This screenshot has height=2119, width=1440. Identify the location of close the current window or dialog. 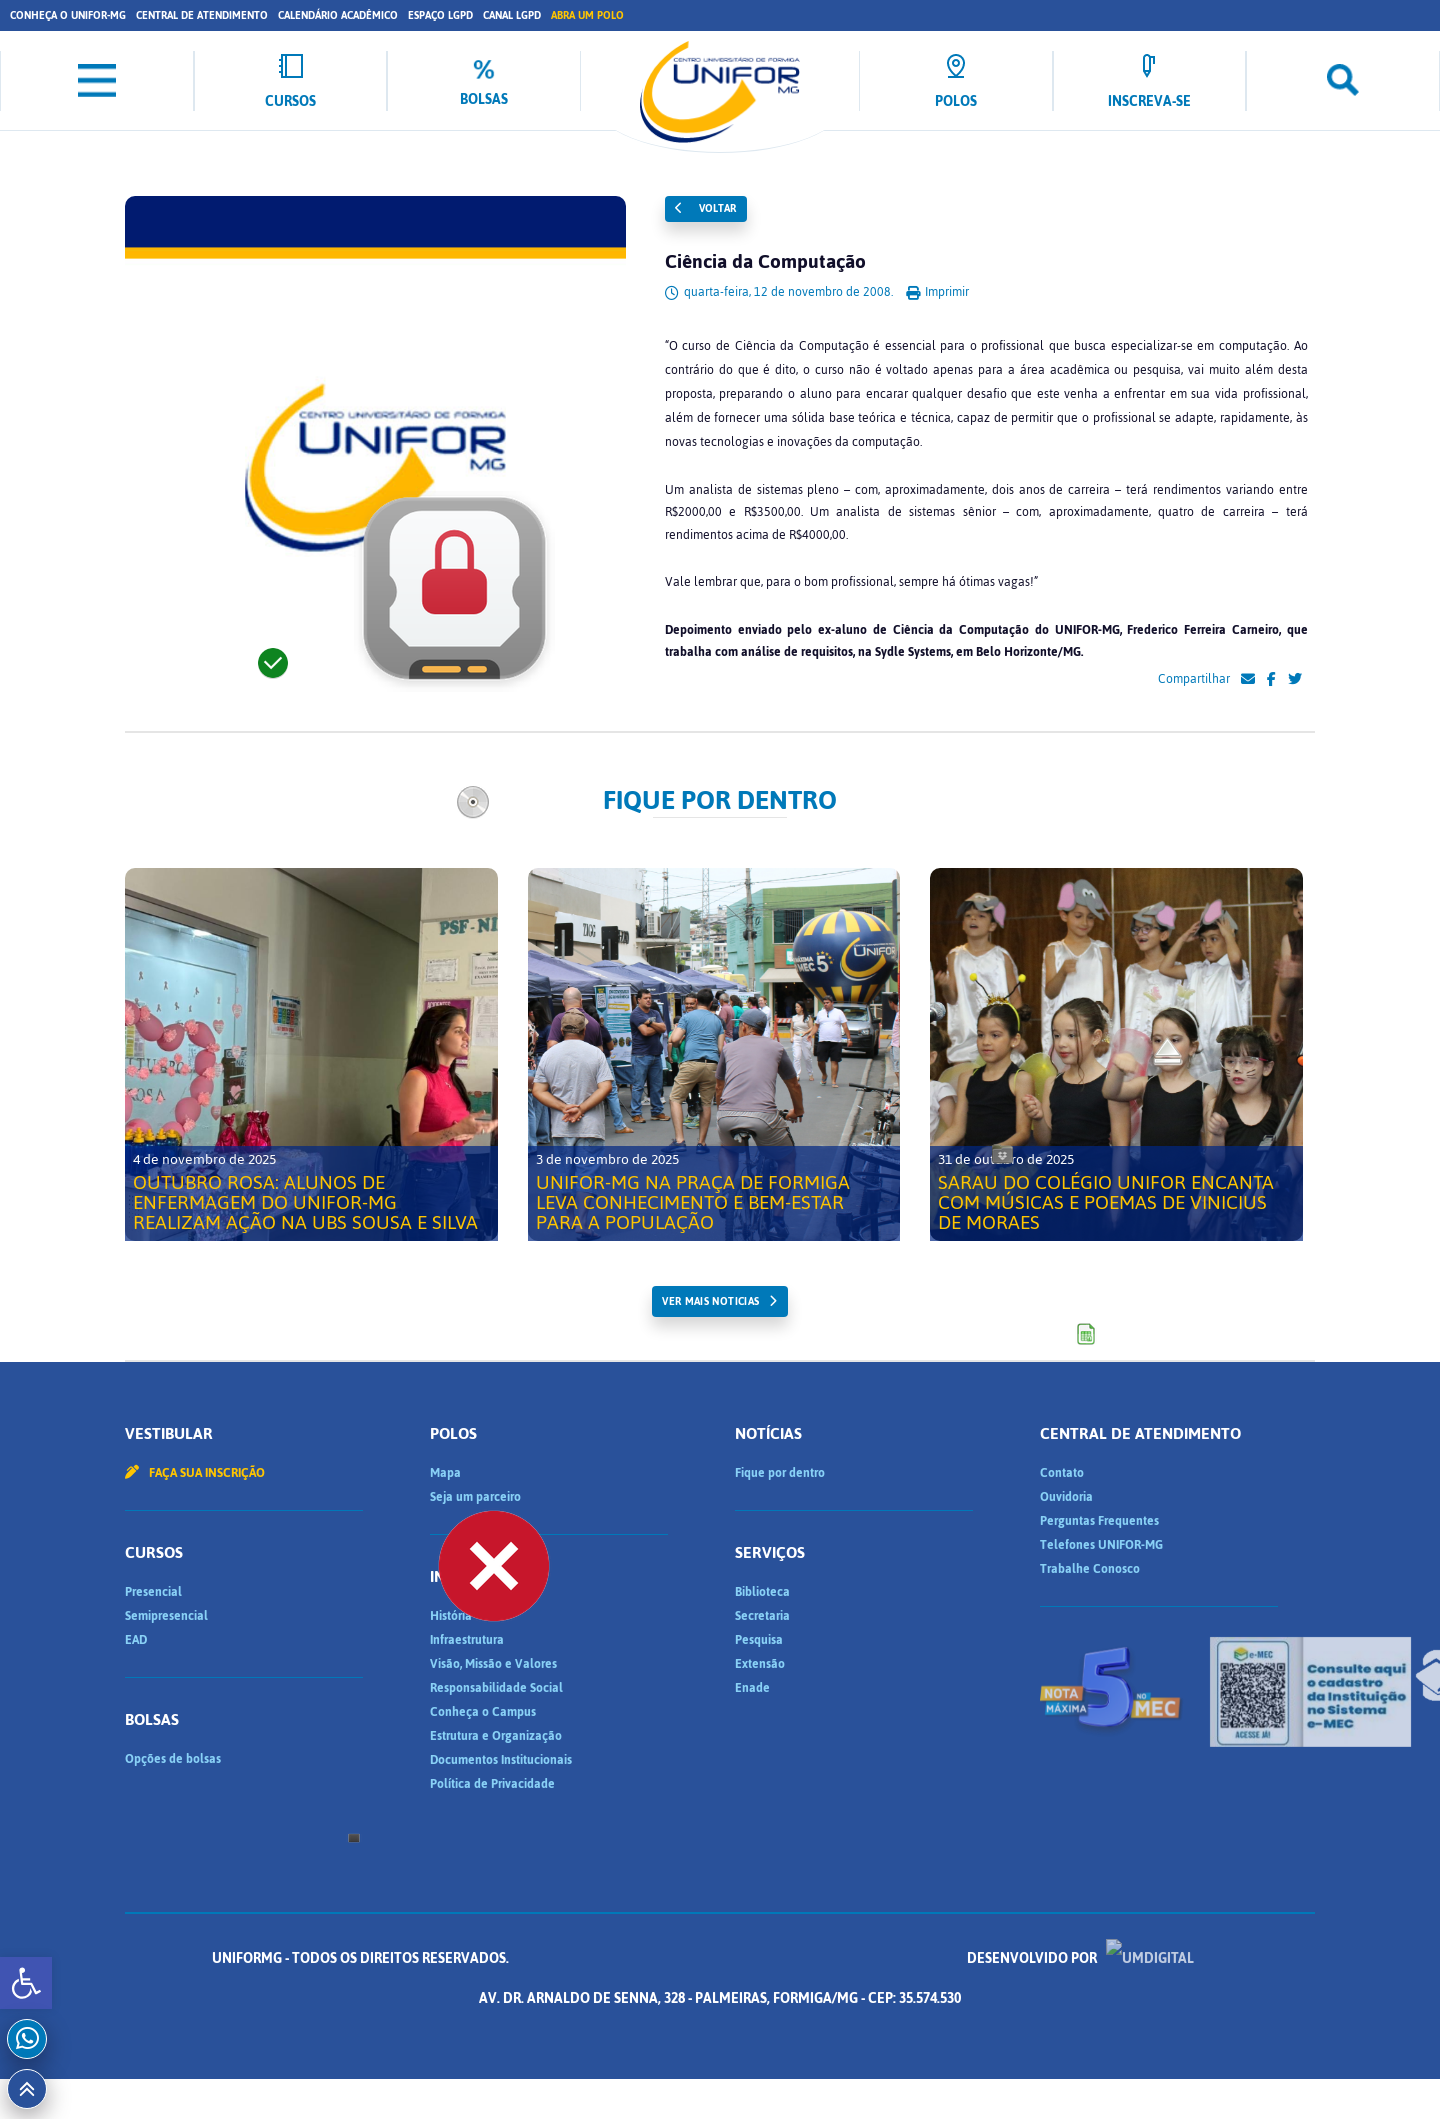
(494, 1566).